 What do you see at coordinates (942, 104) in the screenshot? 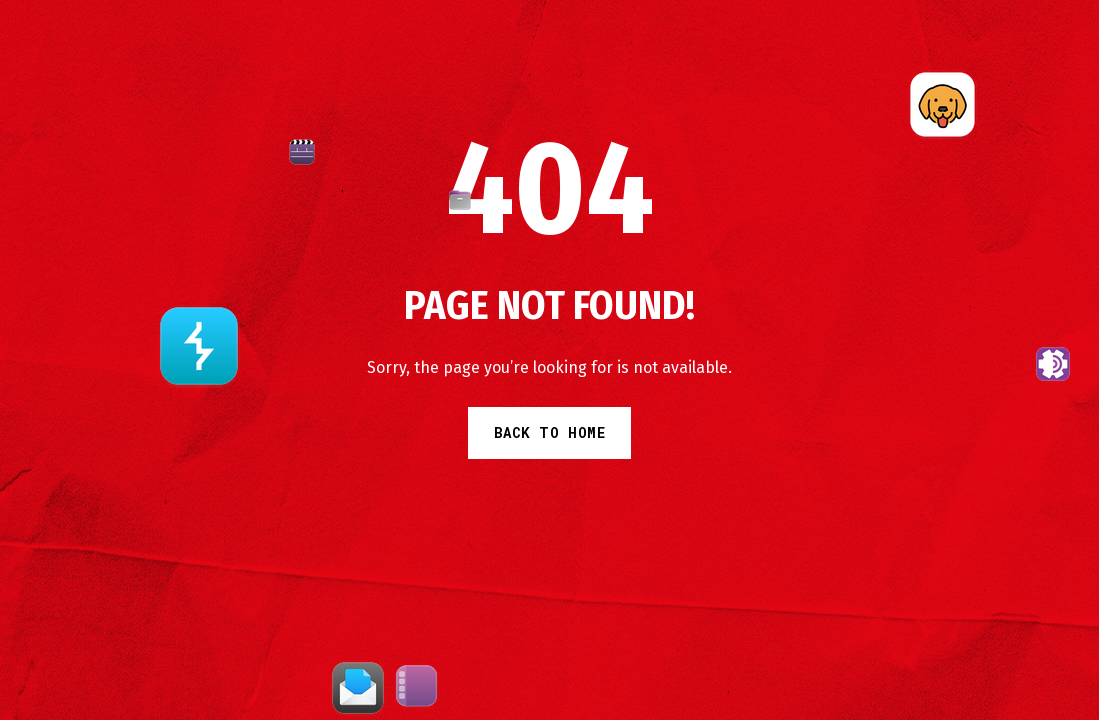
I see `open bruno API client` at bounding box center [942, 104].